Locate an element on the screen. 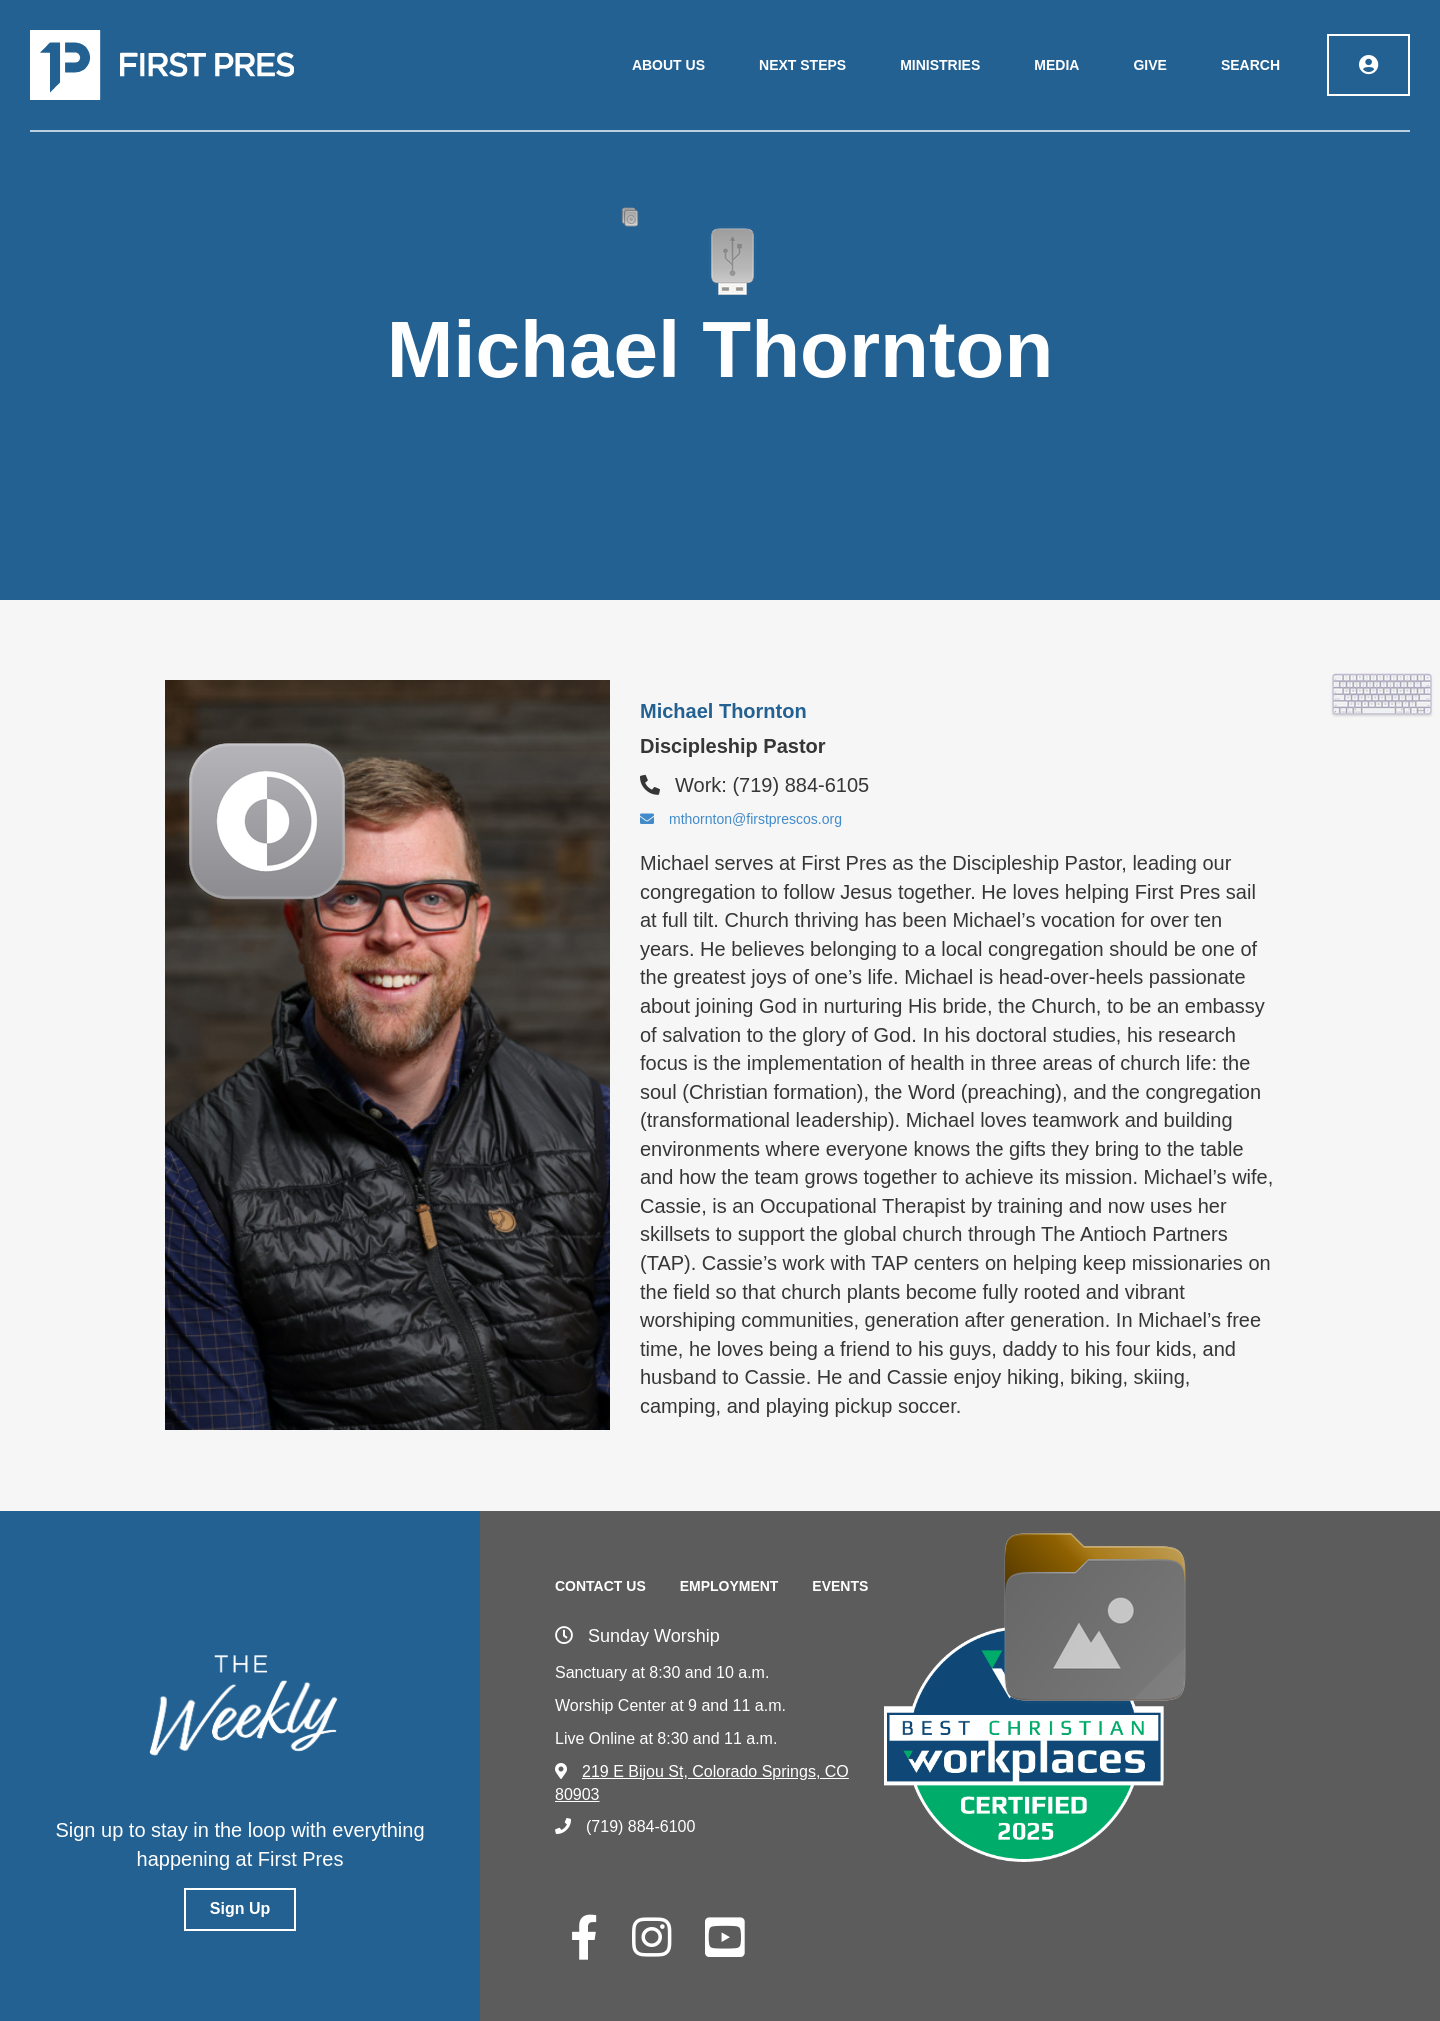 The image size is (1440, 2021). access multiple disk drives or storage devices is located at coordinates (630, 217).